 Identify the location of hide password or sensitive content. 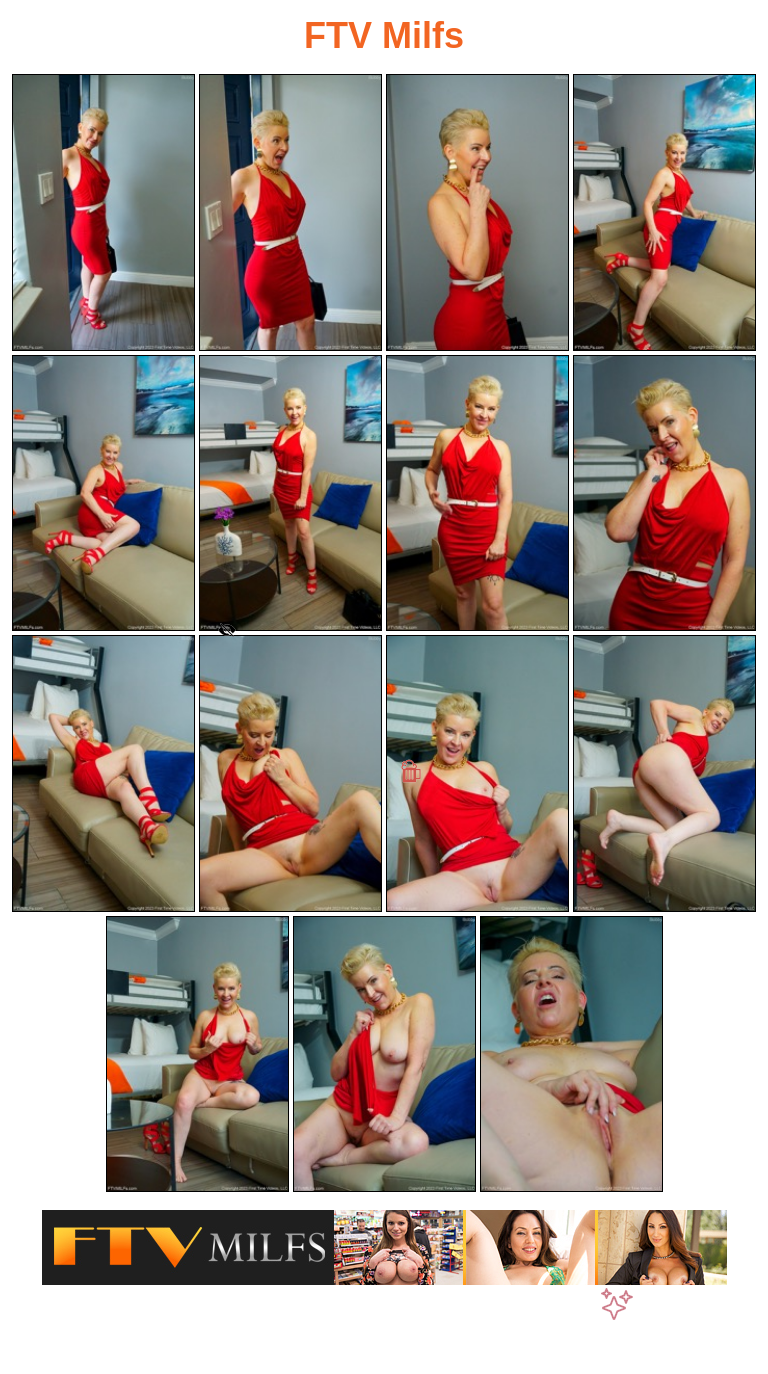
(227, 630).